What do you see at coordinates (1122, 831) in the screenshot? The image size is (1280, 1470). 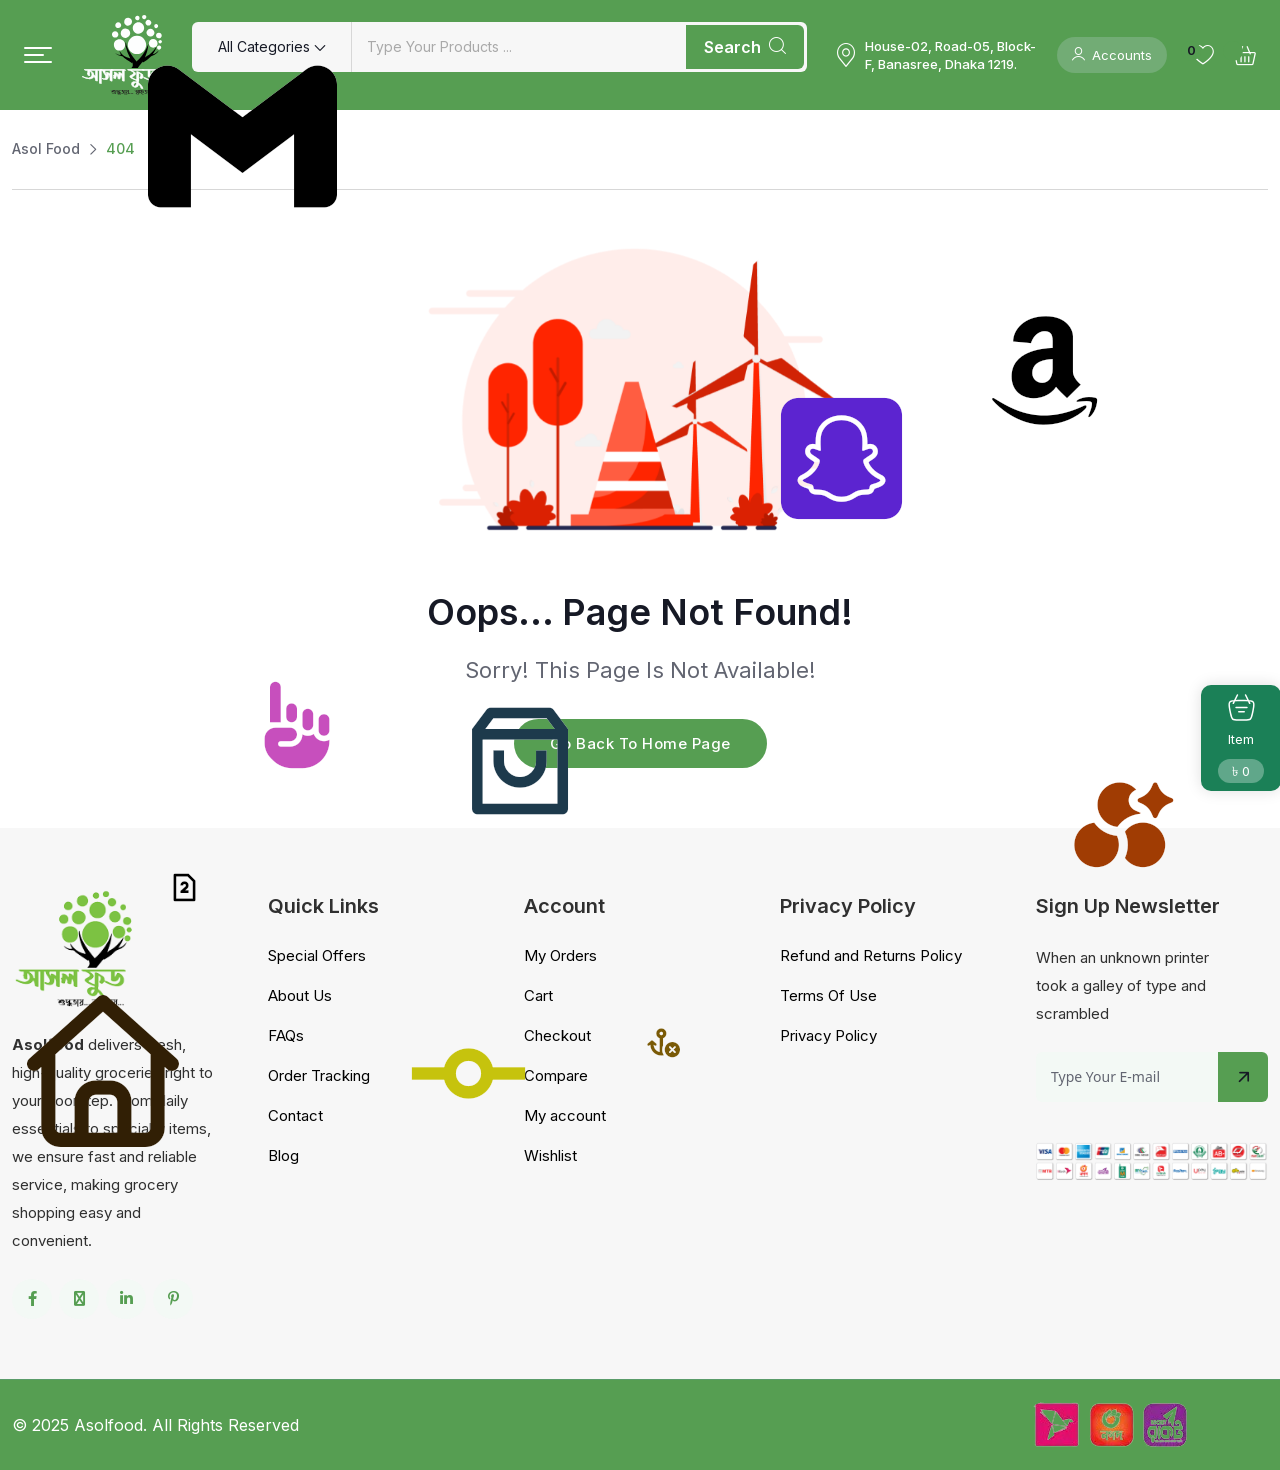 I see `apply AI-powered color filters to an image` at bounding box center [1122, 831].